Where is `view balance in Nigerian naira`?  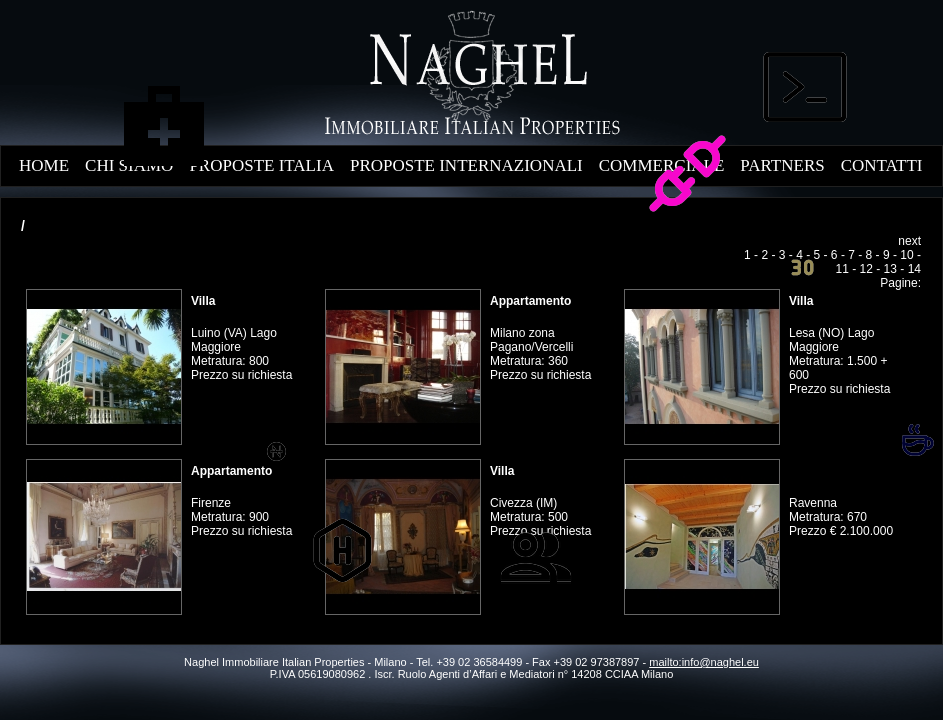 view balance in Nigerian naira is located at coordinates (276, 451).